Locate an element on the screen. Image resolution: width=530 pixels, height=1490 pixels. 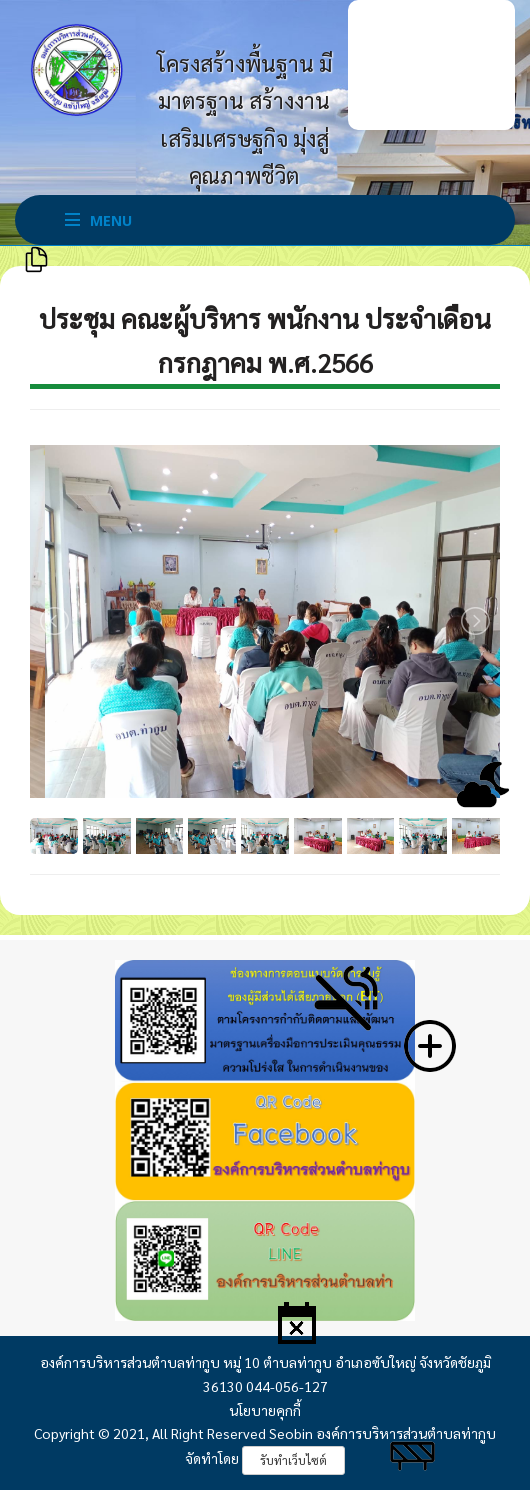
copy to clipboard is located at coordinates (36, 259).